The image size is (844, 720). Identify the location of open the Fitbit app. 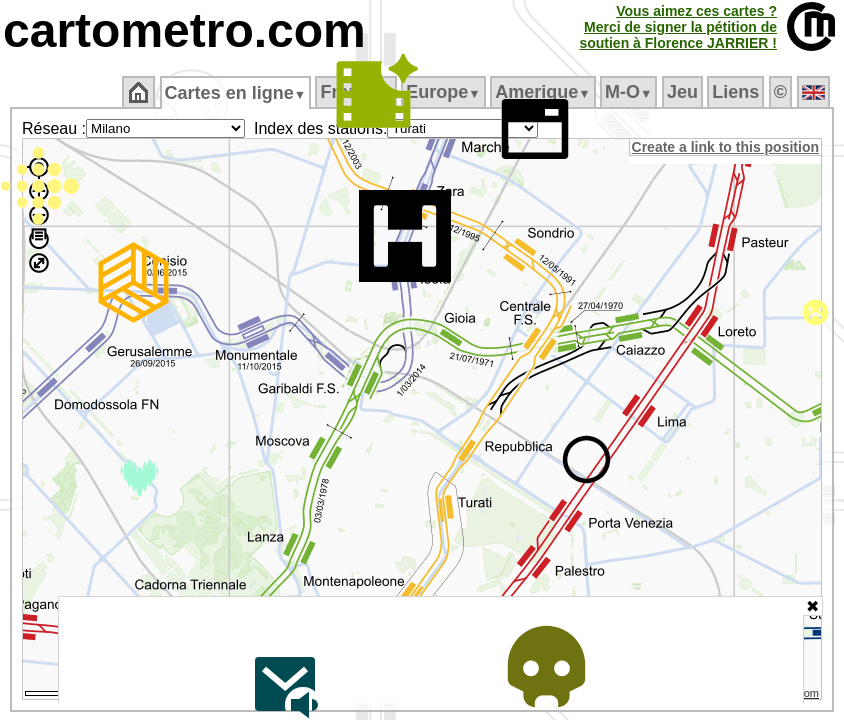
(40, 186).